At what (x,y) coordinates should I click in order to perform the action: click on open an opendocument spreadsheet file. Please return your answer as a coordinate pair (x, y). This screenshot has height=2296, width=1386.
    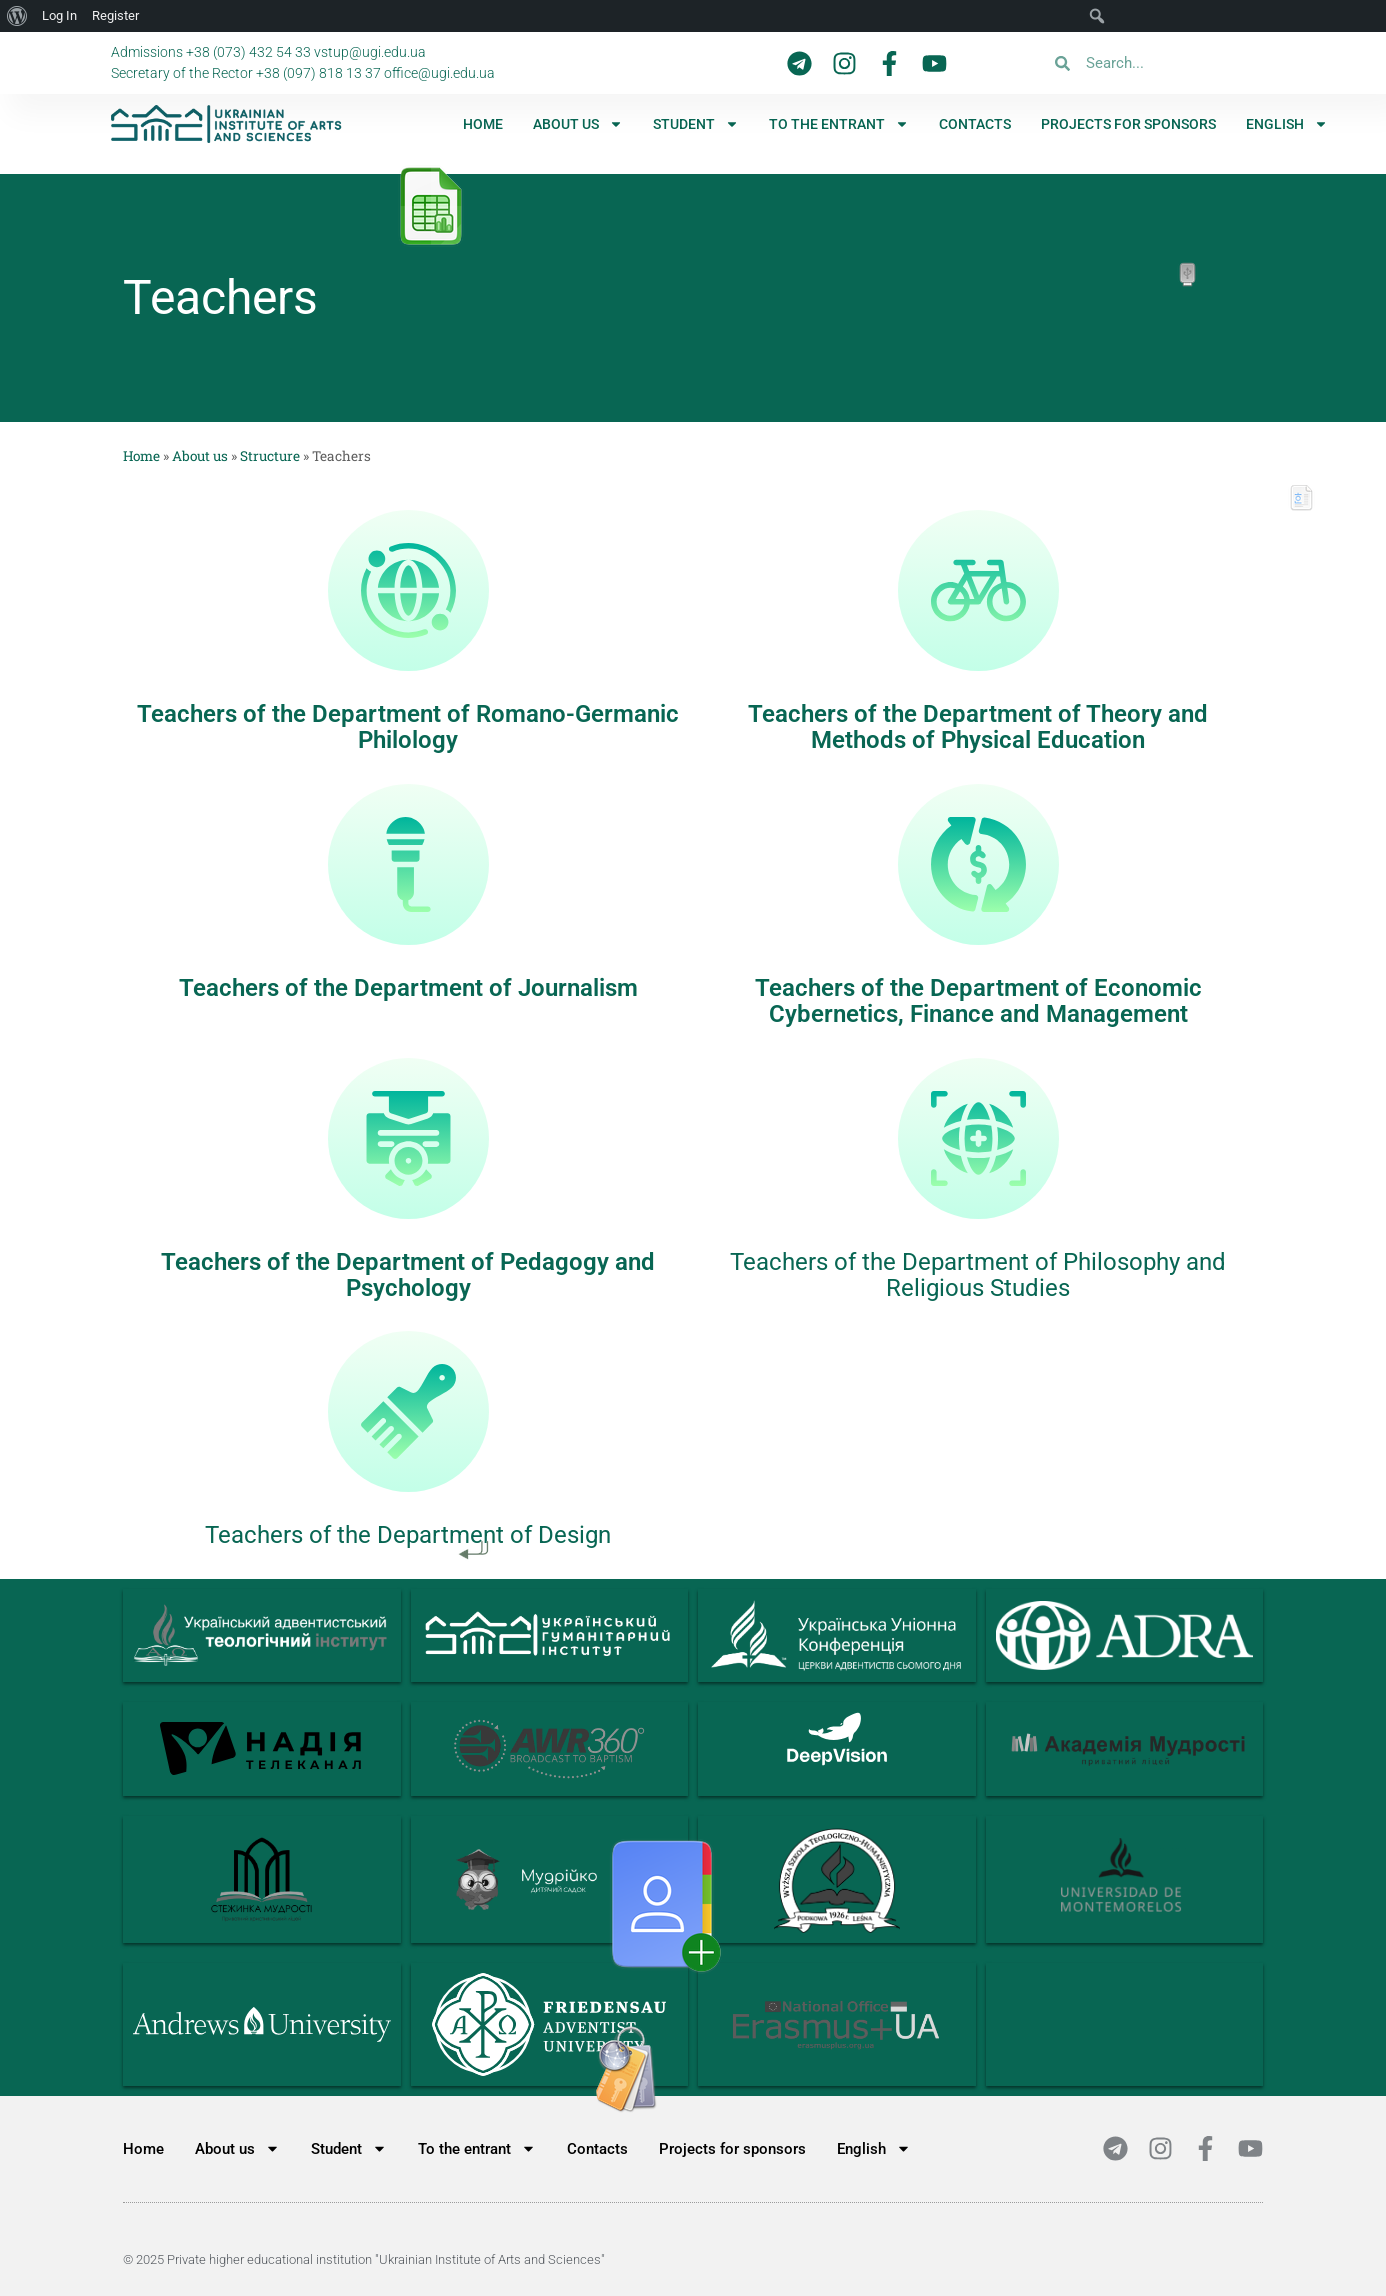
    Looking at the image, I should click on (431, 206).